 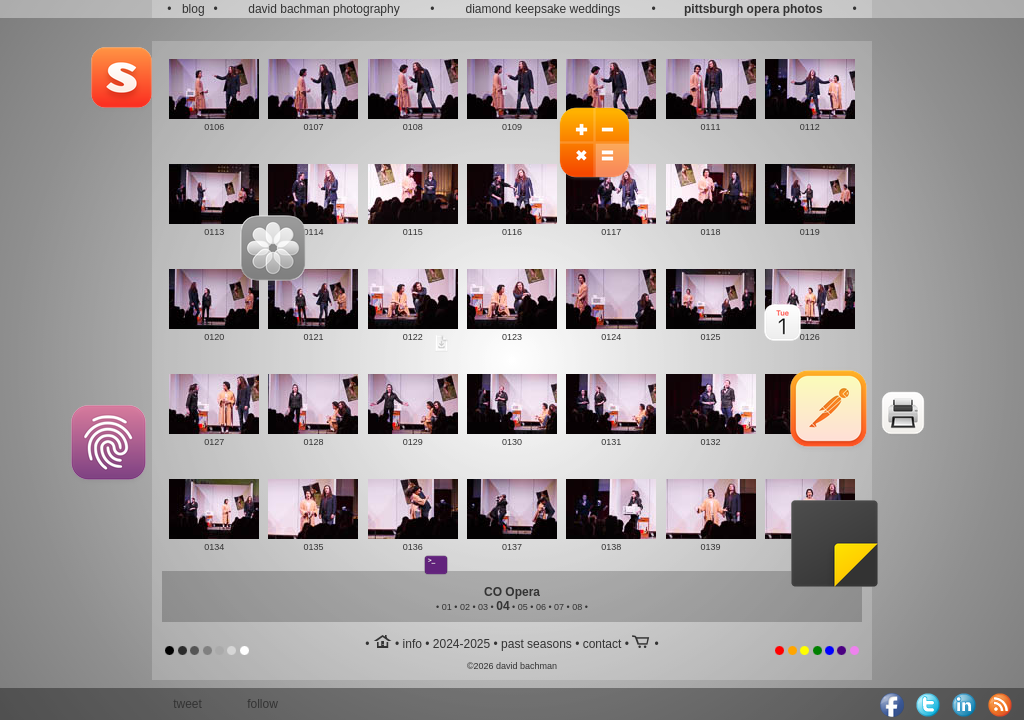 What do you see at coordinates (108, 442) in the screenshot?
I see `open fingerprint authentication settings` at bounding box center [108, 442].